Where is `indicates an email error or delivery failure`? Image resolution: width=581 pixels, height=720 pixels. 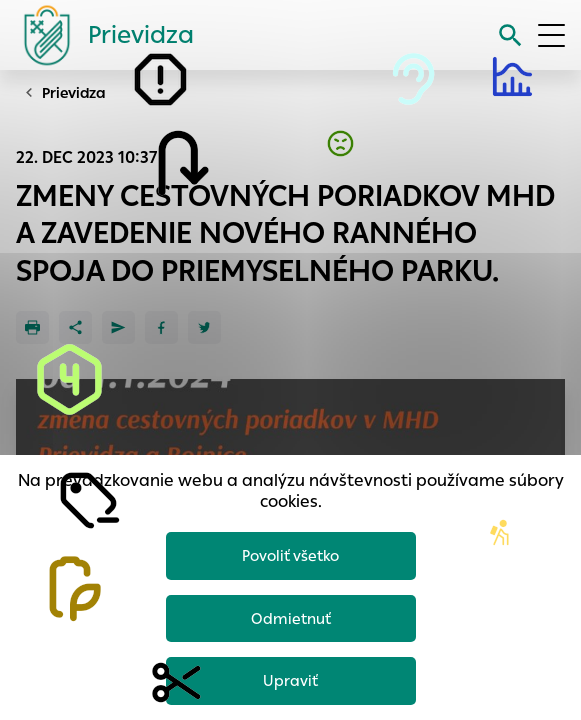
indicates an email error or delivery failure is located at coordinates (160, 79).